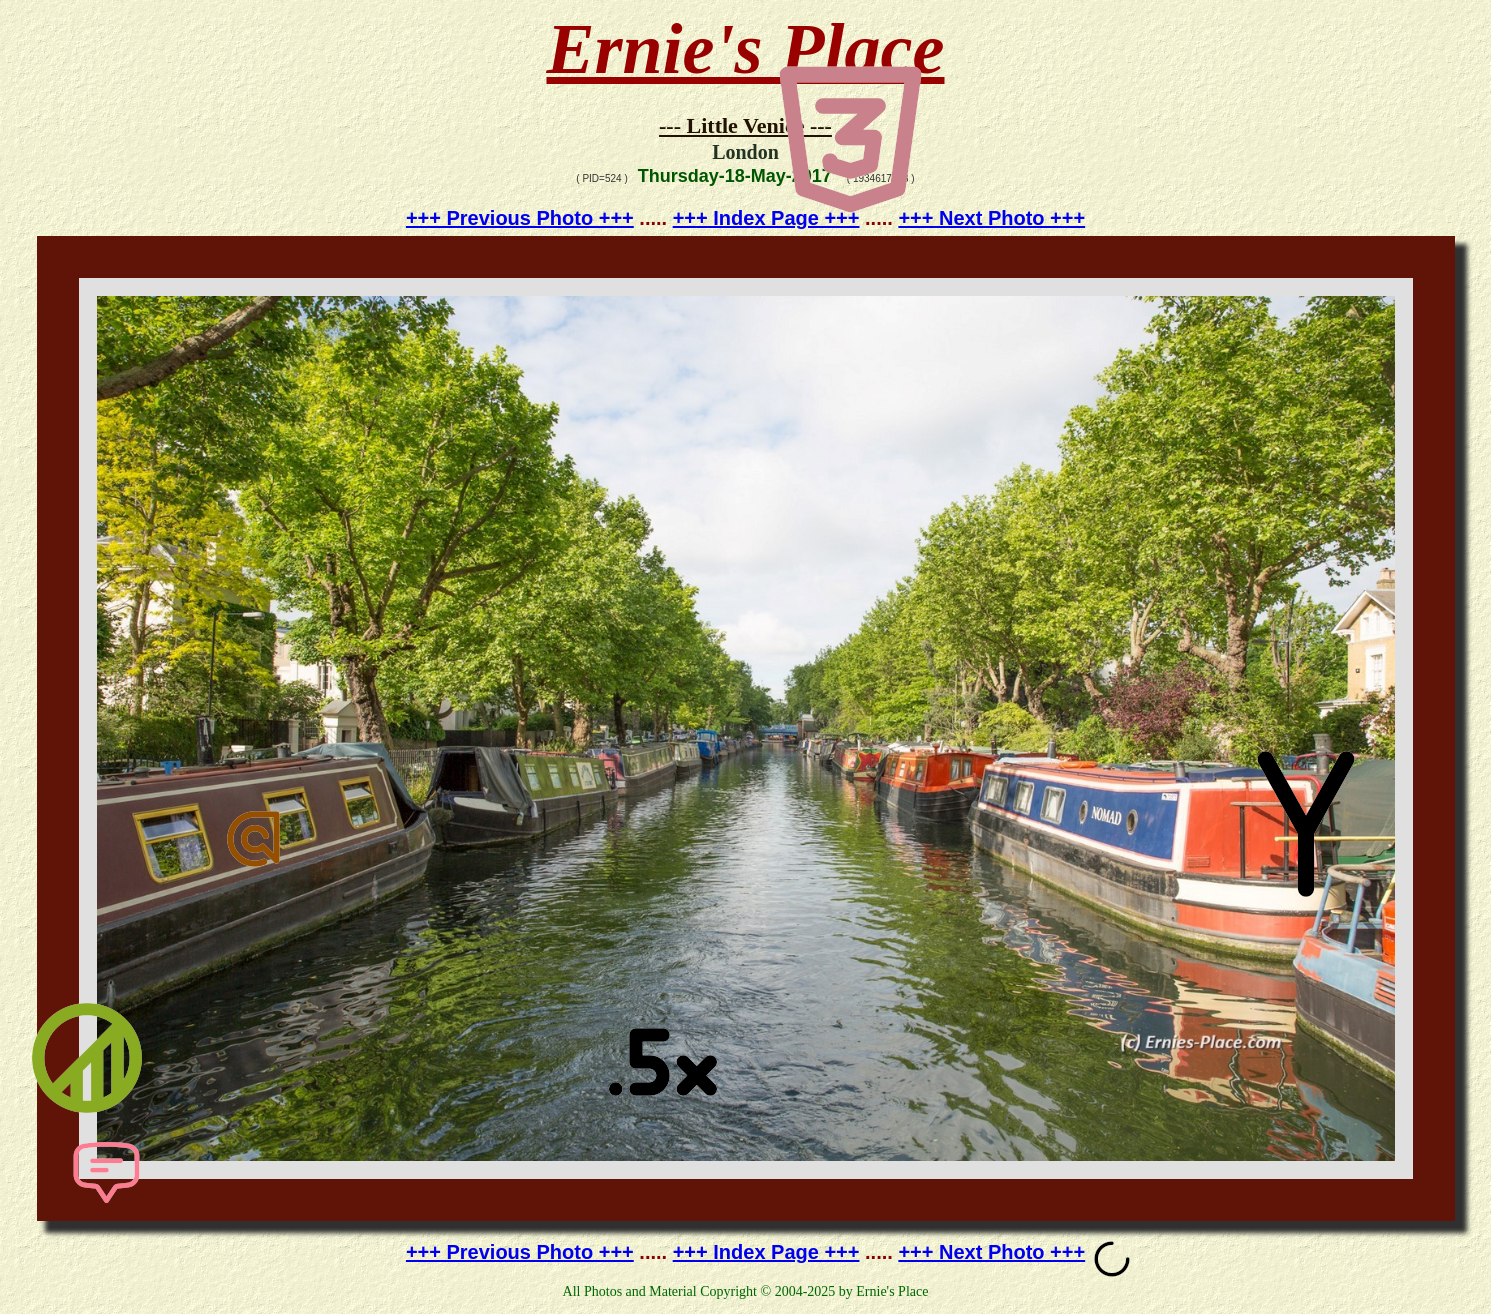 Image resolution: width=1491 pixels, height=1314 pixels. Describe the element at coordinates (1112, 1259) in the screenshot. I see `loading content in progress` at that location.